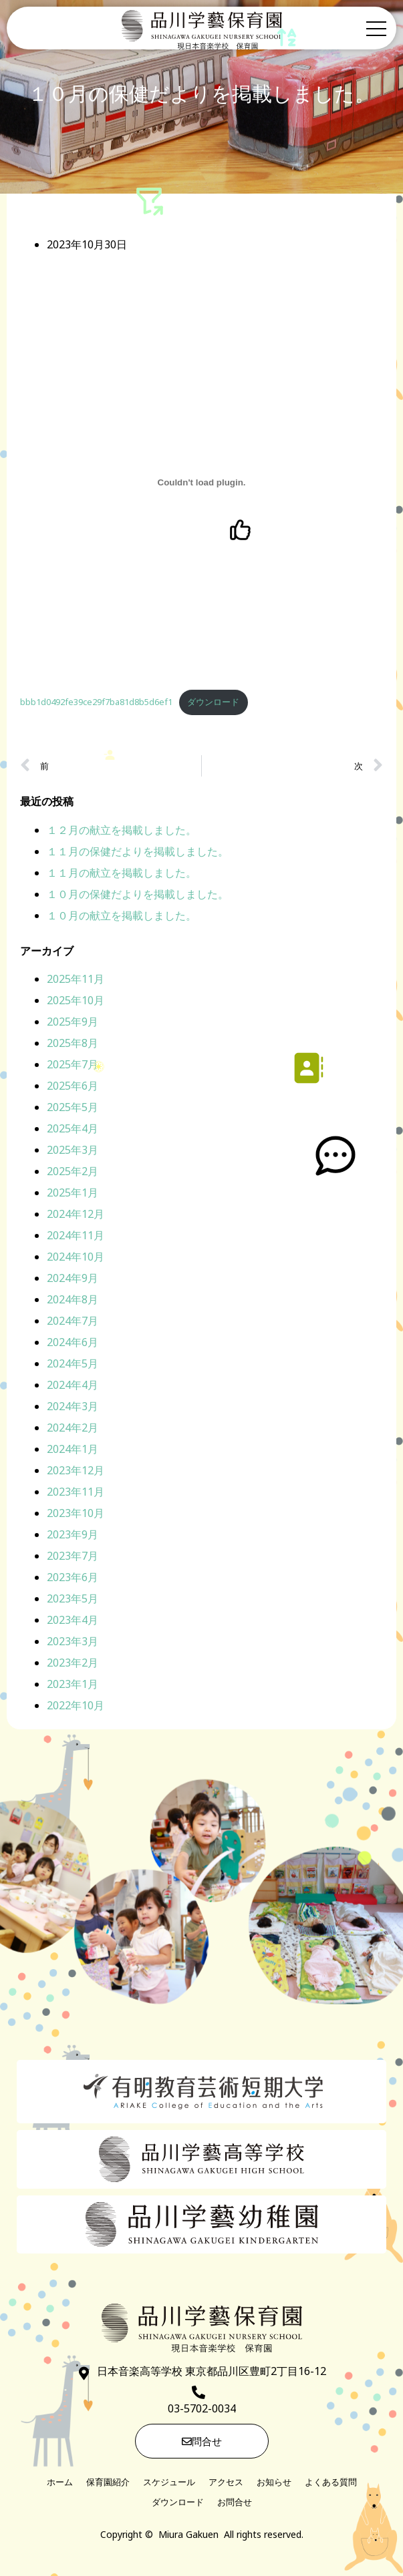  I want to click on sort items alphabetically in ascending order (A to Z), so click(287, 37).